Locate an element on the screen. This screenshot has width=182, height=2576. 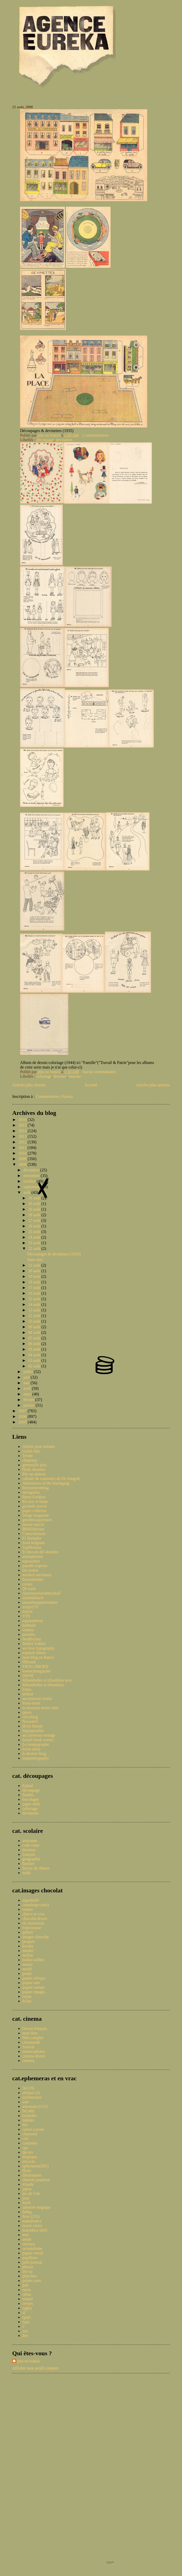
pipx python package installer logo is located at coordinates (43, 1188).